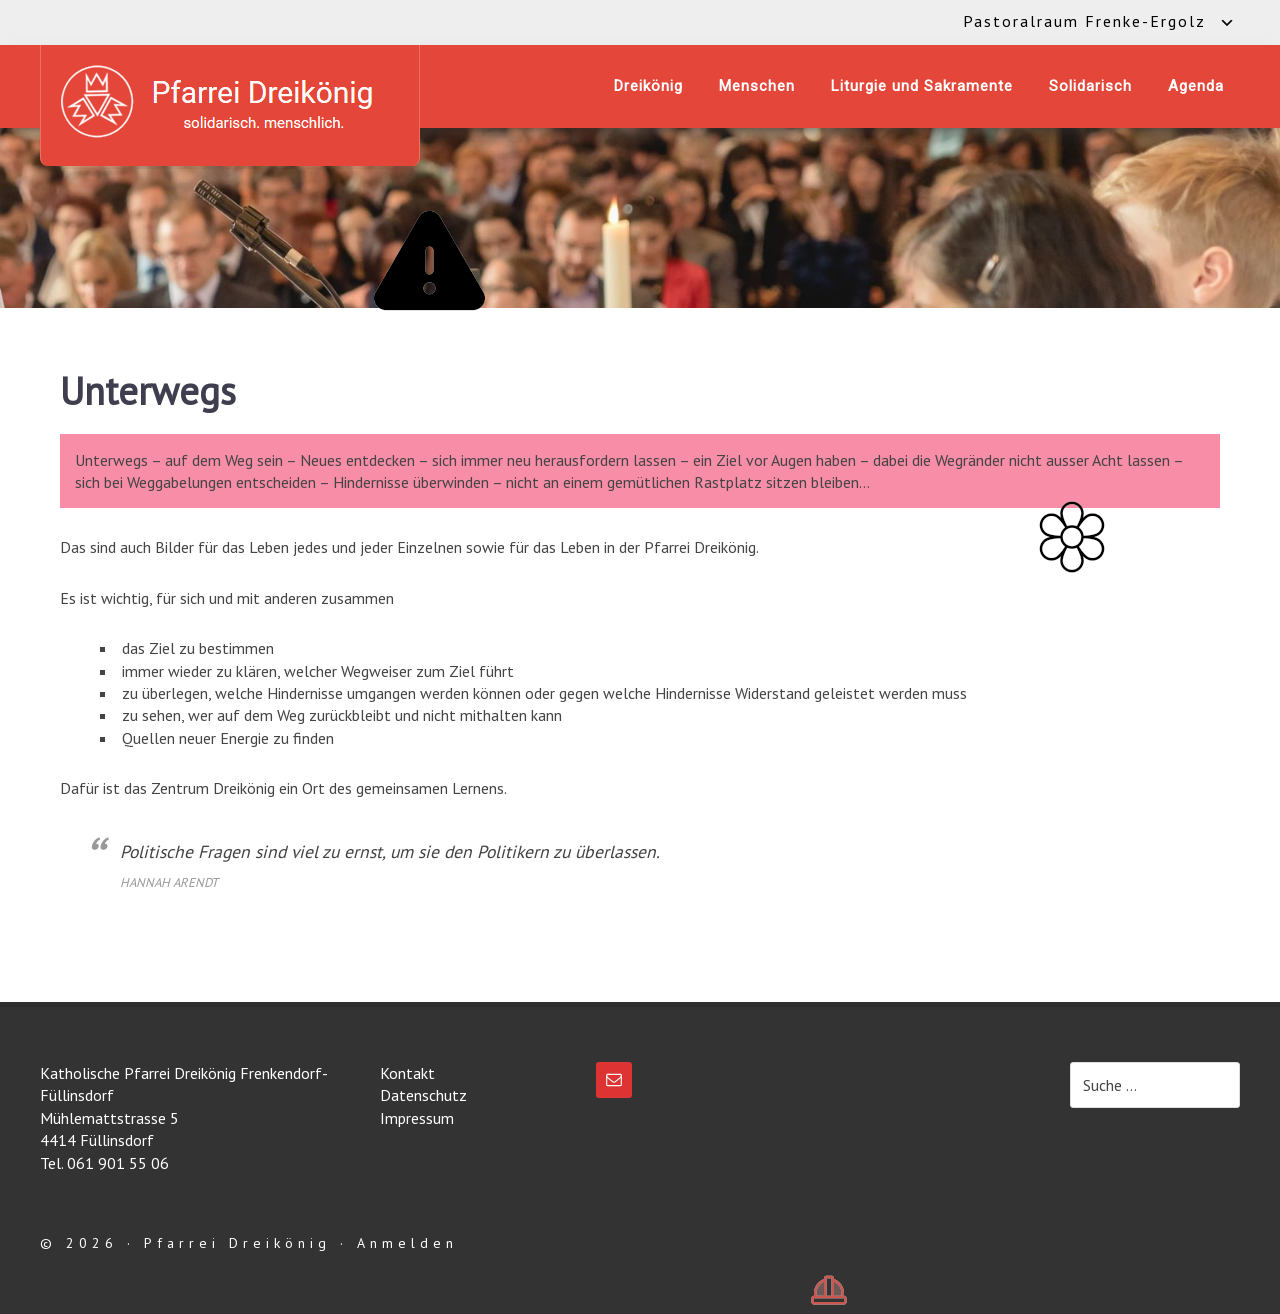 Image resolution: width=1280 pixels, height=1314 pixels. I want to click on access construction or worksite tools, so click(829, 1292).